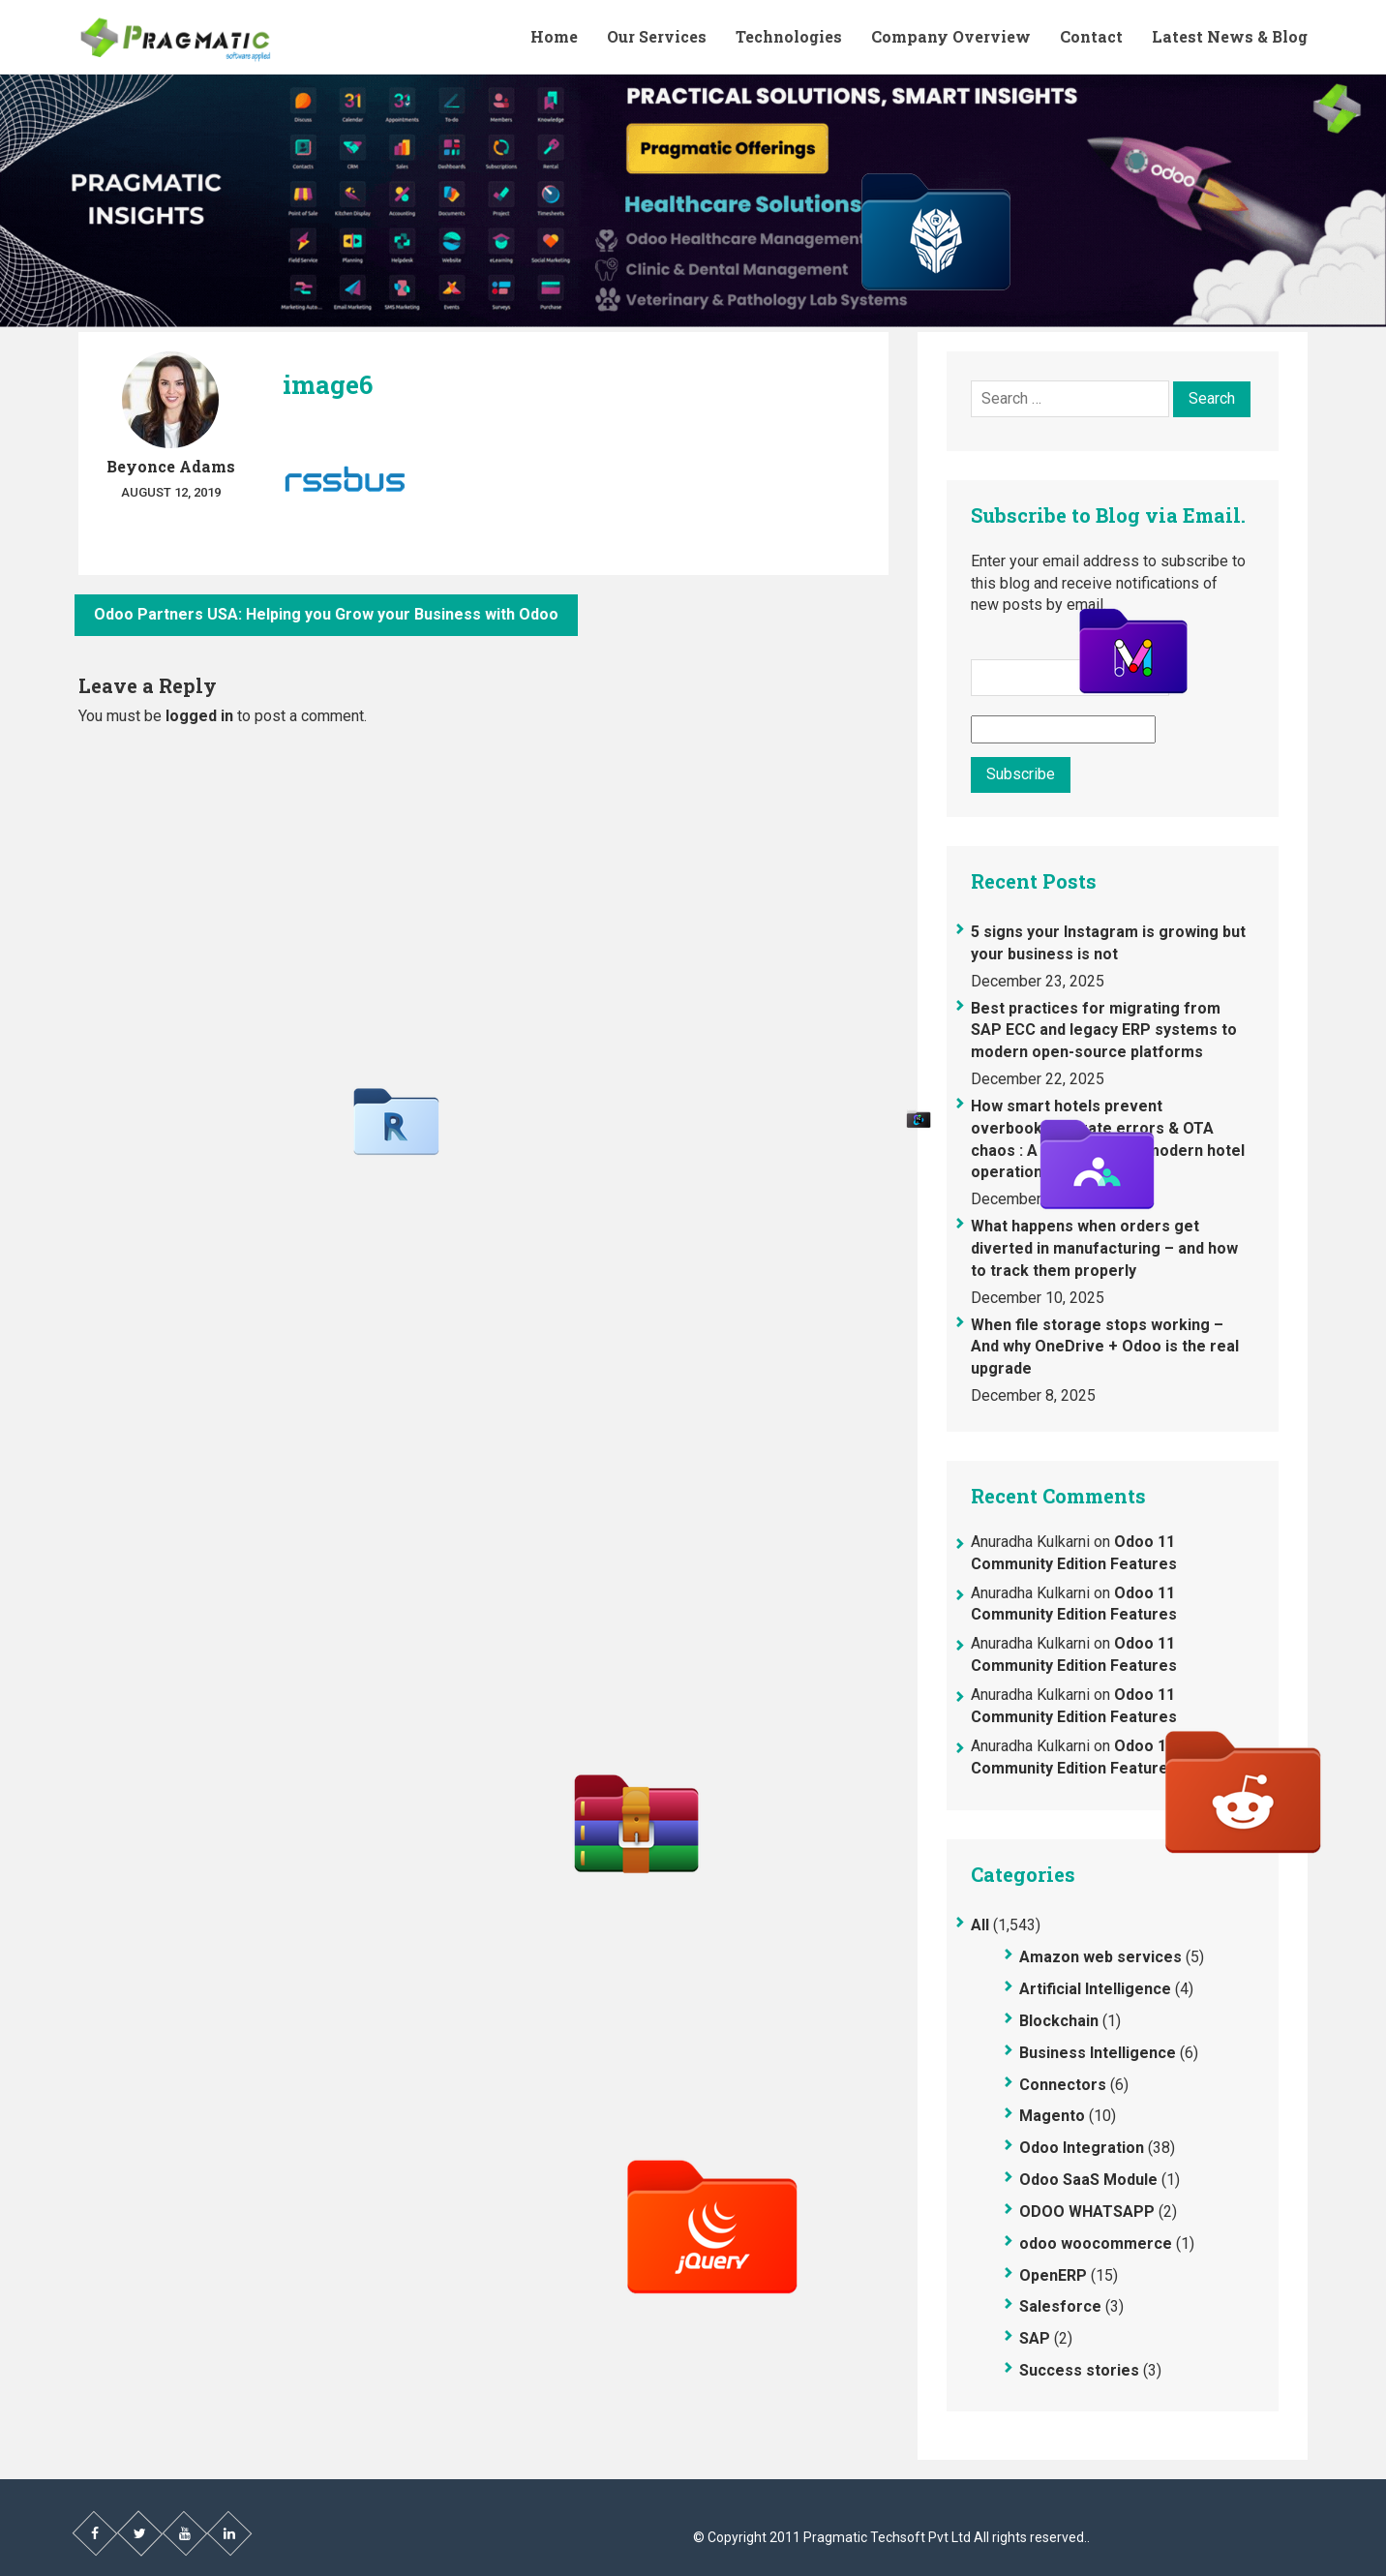 Image resolution: width=1386 pixels, height=2576 pixels. What do you see at coordinates (396, 1124) in the screenshot?
I see `folder containing Autodesk Revit project files` at bounding box center [396, 1124].